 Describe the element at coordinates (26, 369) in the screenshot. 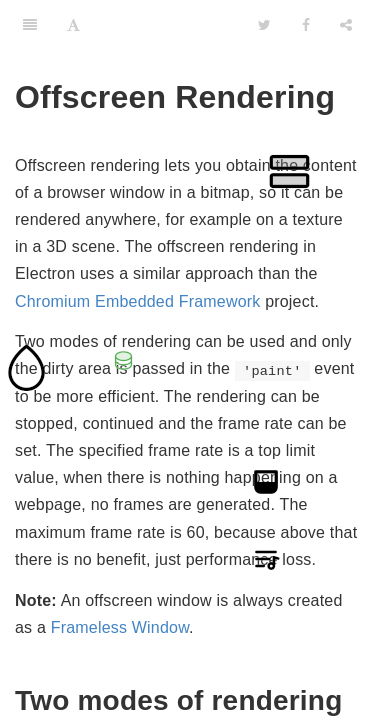

I see `indicates water or liquid-related settings` at that location.